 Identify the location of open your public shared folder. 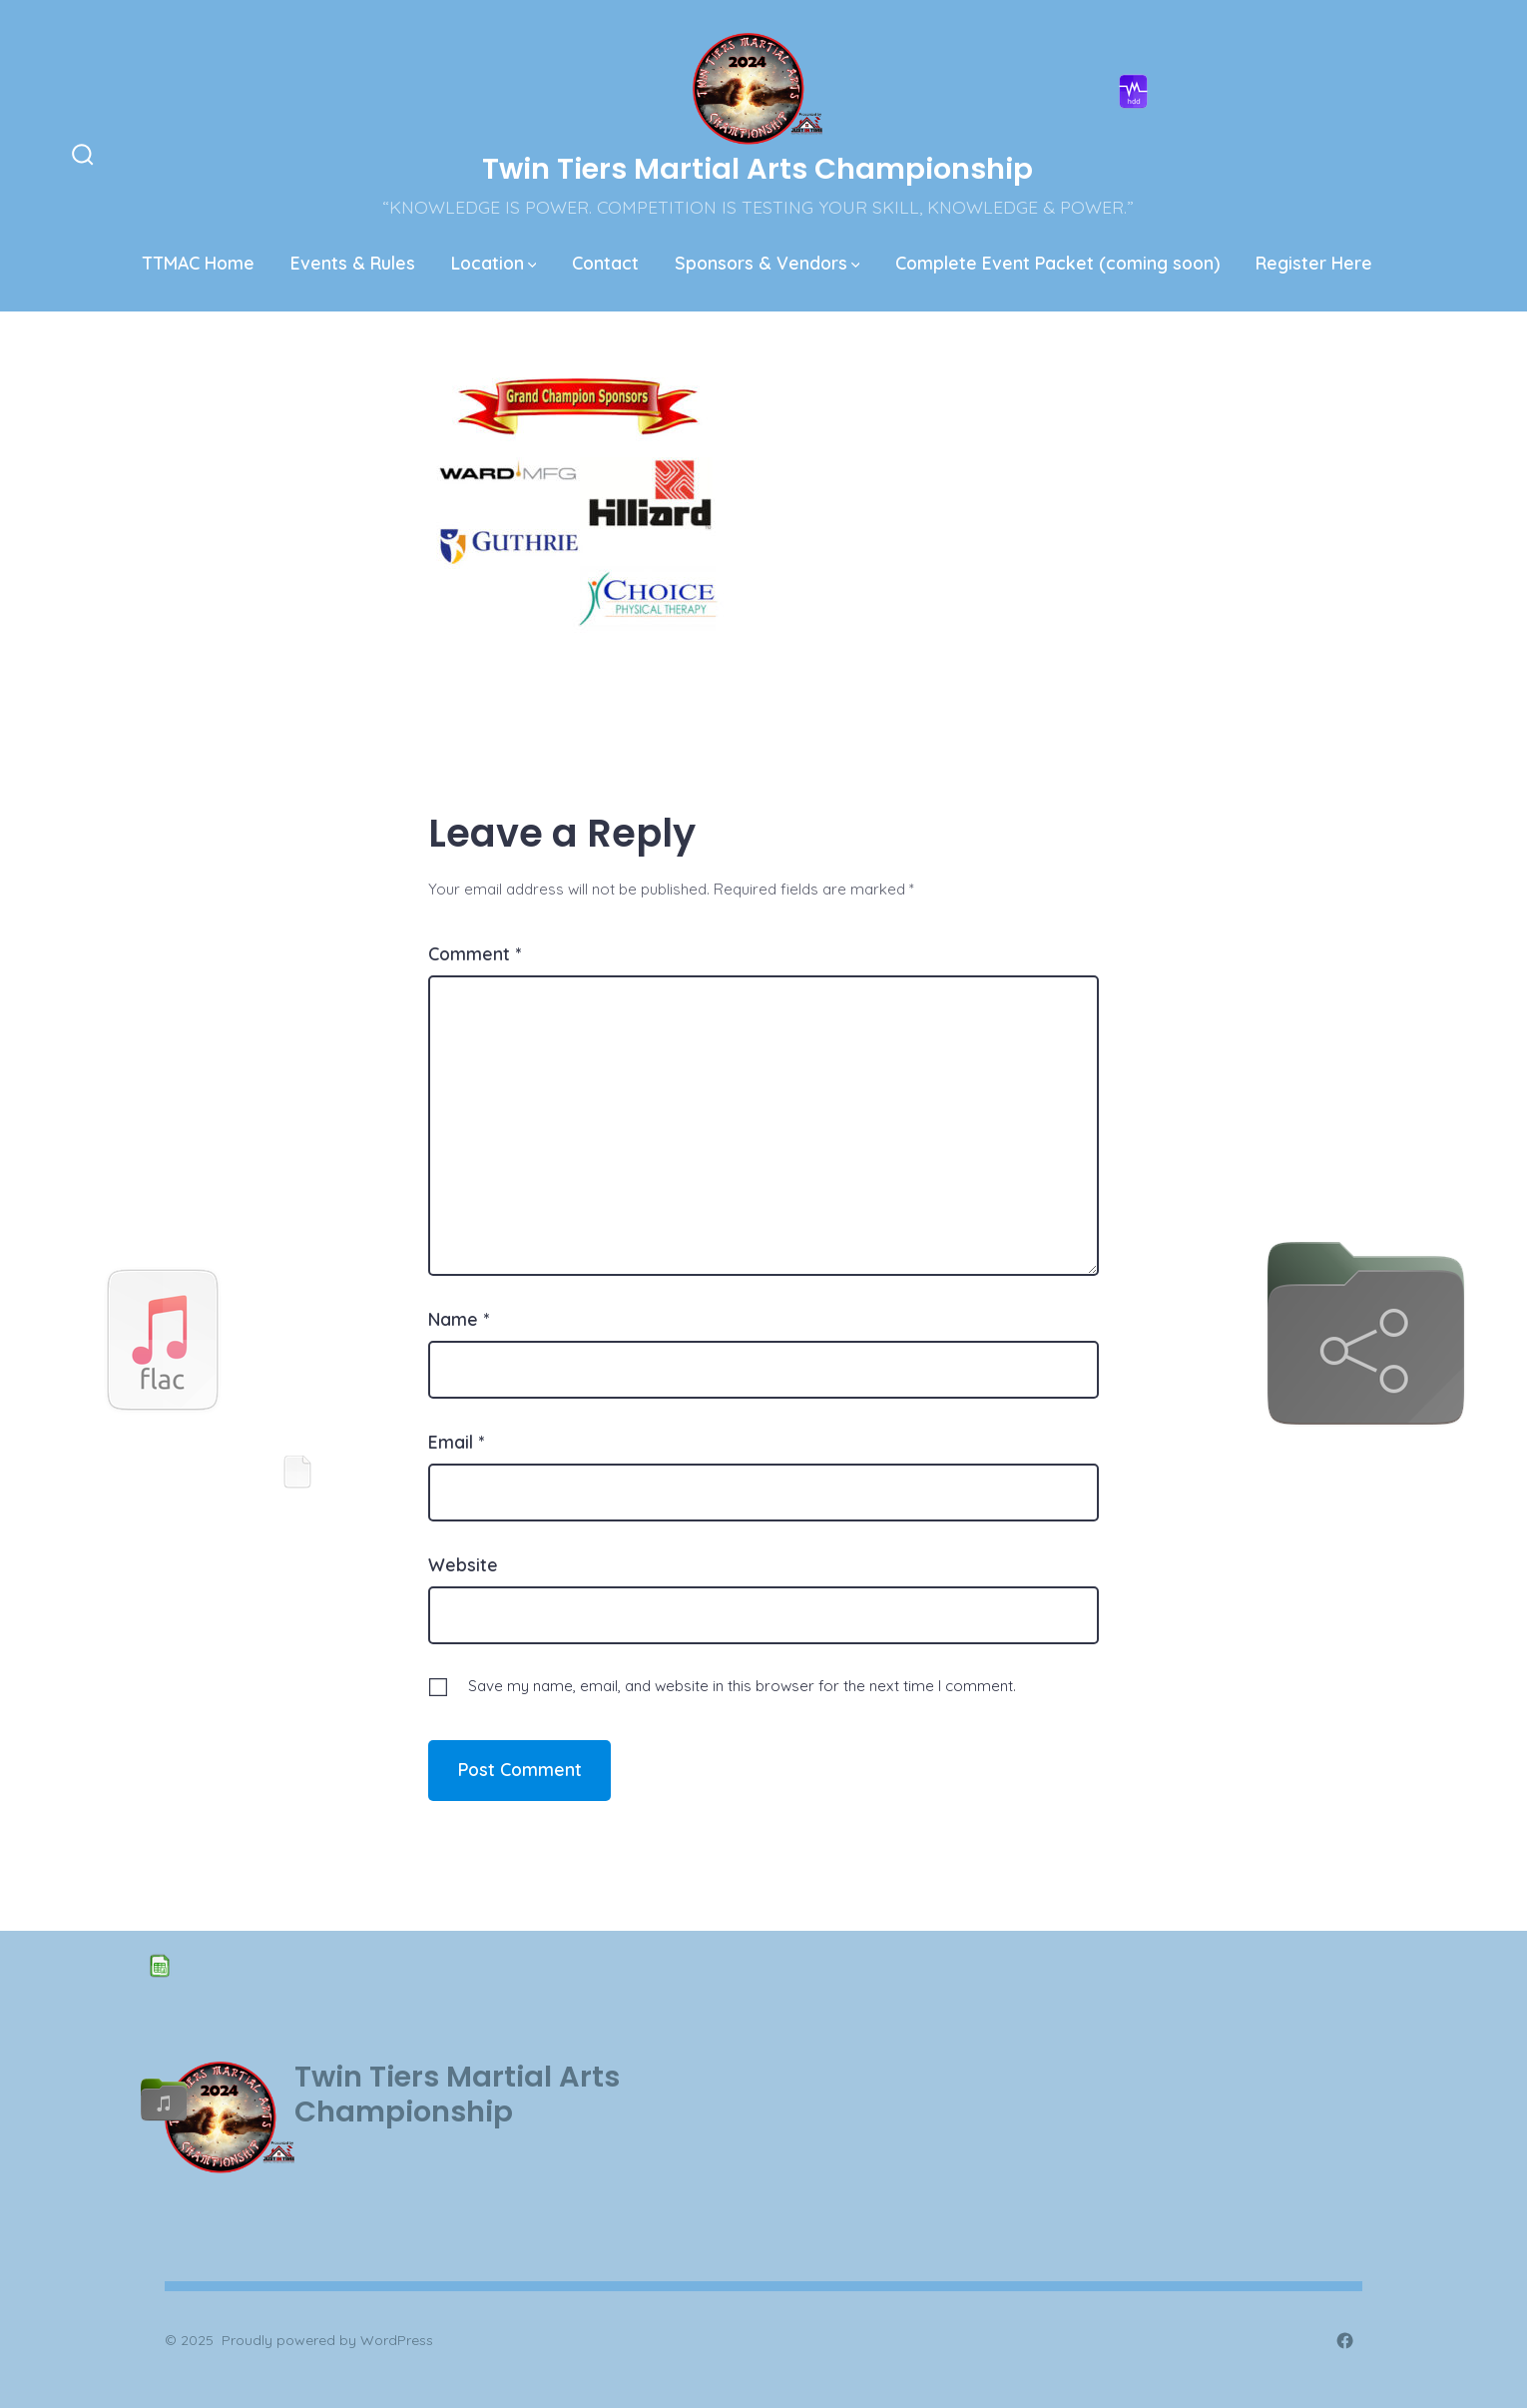
(1365, 1333).